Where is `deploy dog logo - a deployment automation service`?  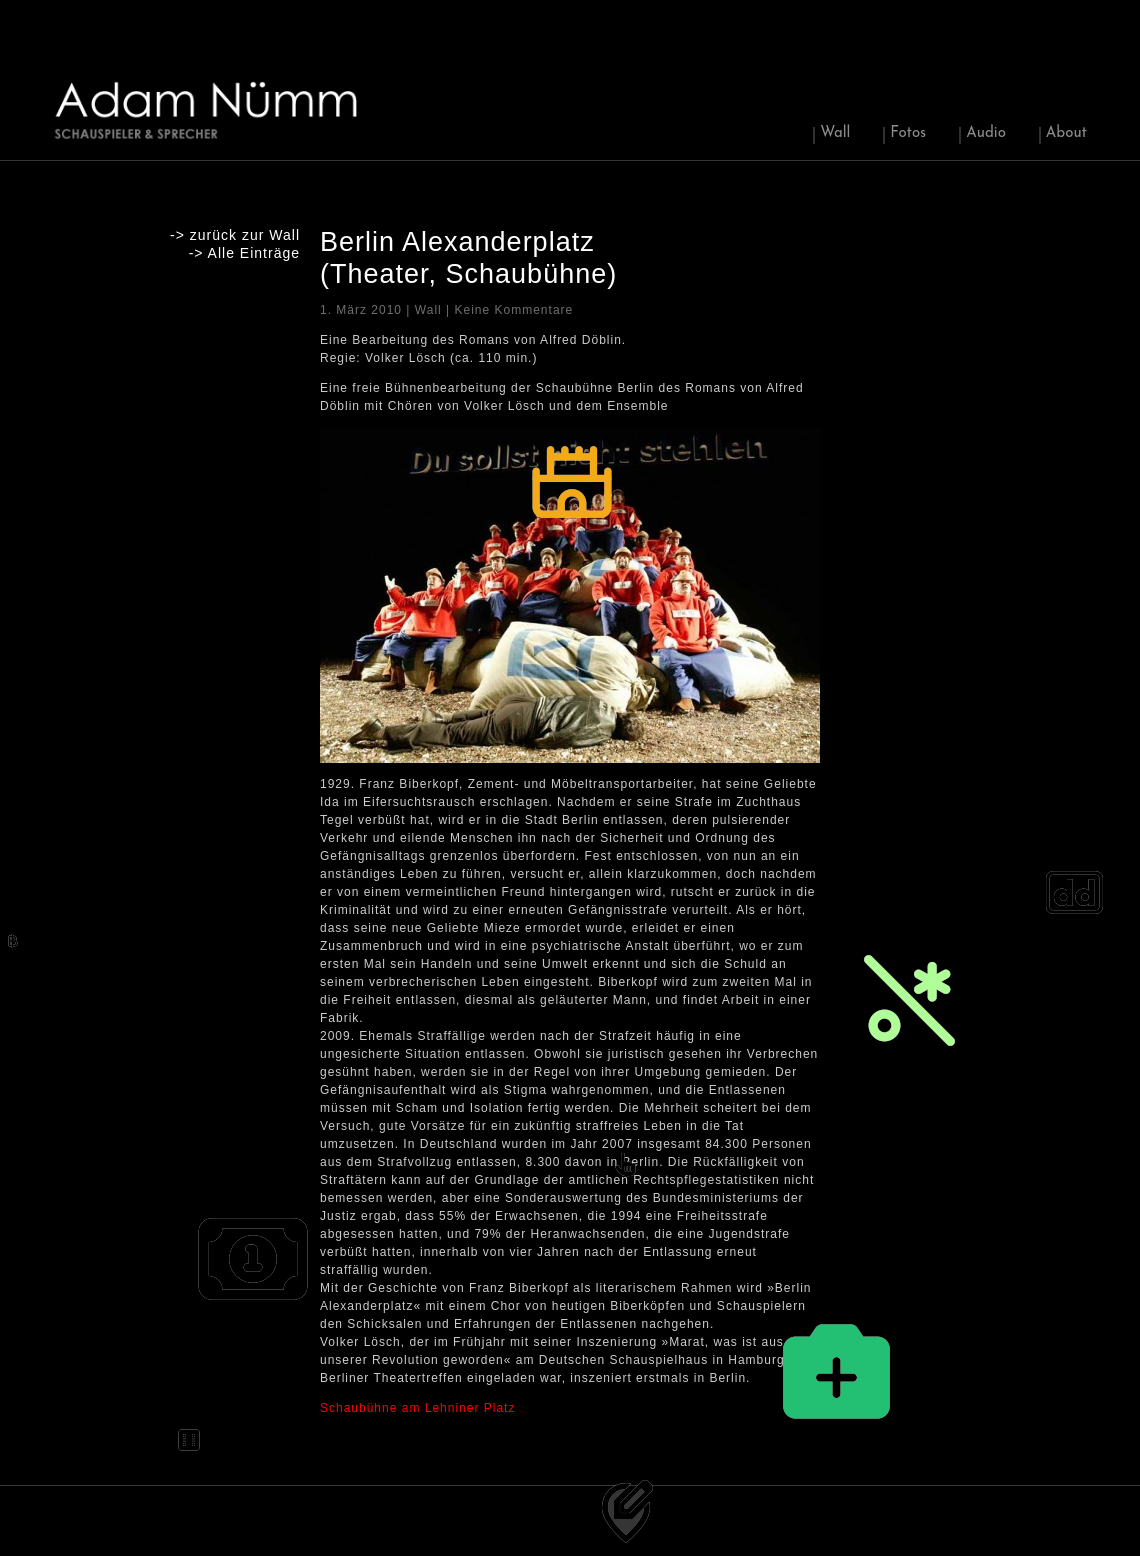 deploy dog logo - a deployment automation service is located at coordinates (1074, 892).